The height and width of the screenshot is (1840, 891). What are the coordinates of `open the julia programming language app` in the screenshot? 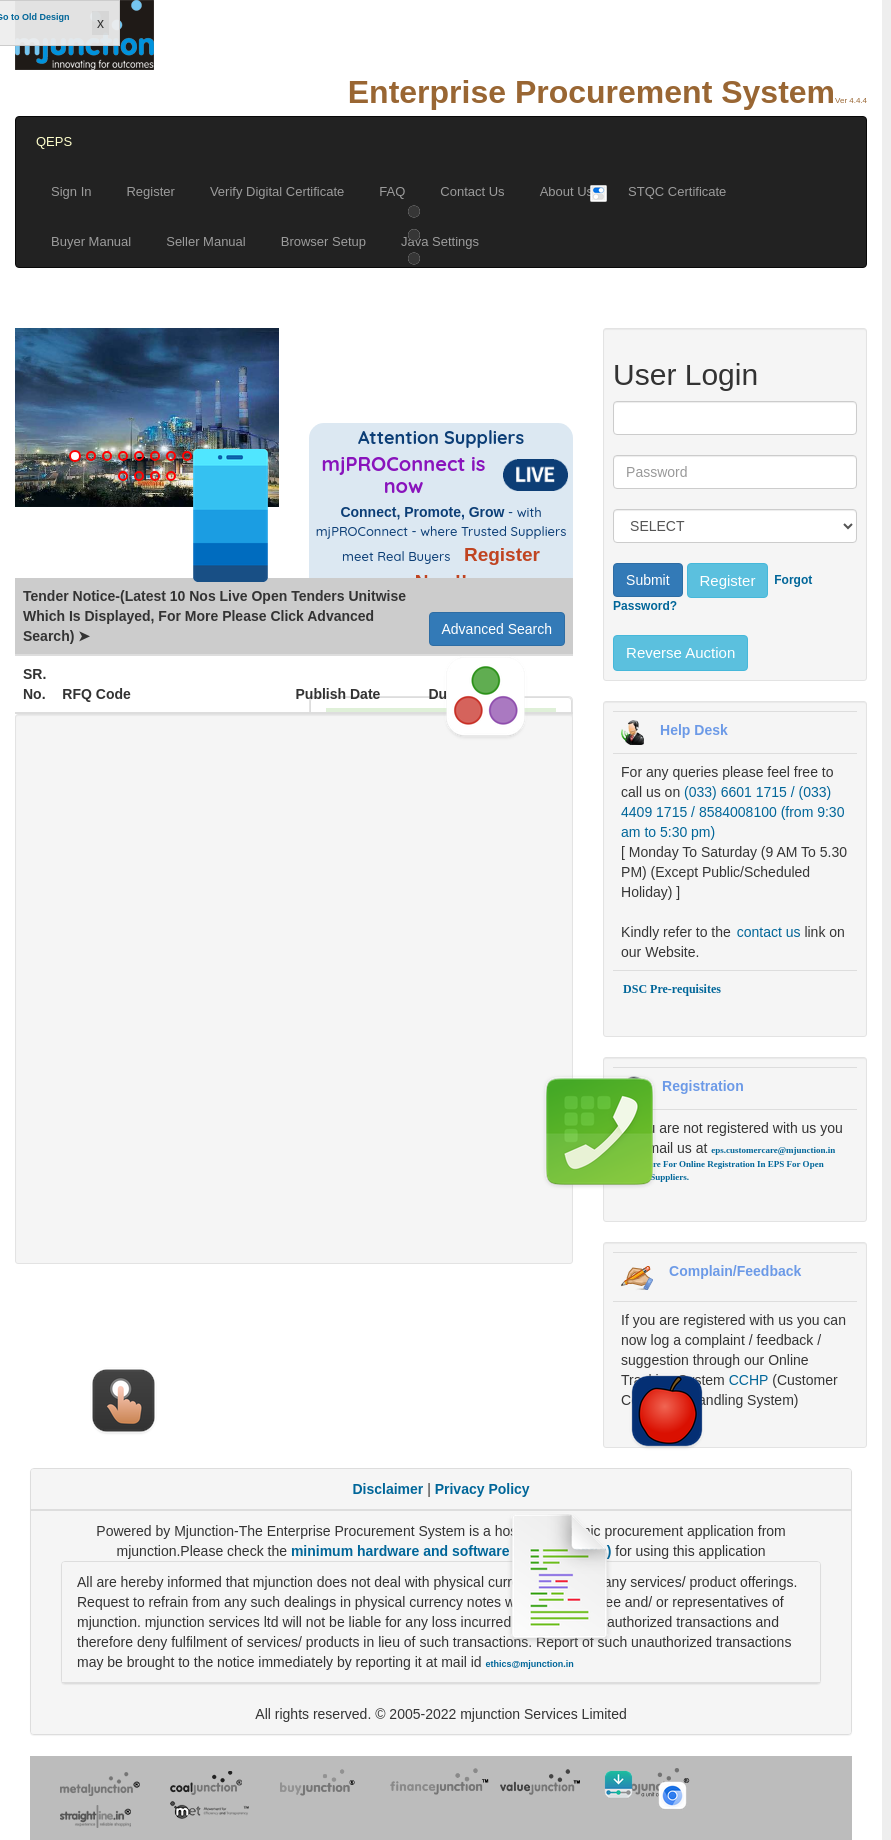 It's located at (485, 696).